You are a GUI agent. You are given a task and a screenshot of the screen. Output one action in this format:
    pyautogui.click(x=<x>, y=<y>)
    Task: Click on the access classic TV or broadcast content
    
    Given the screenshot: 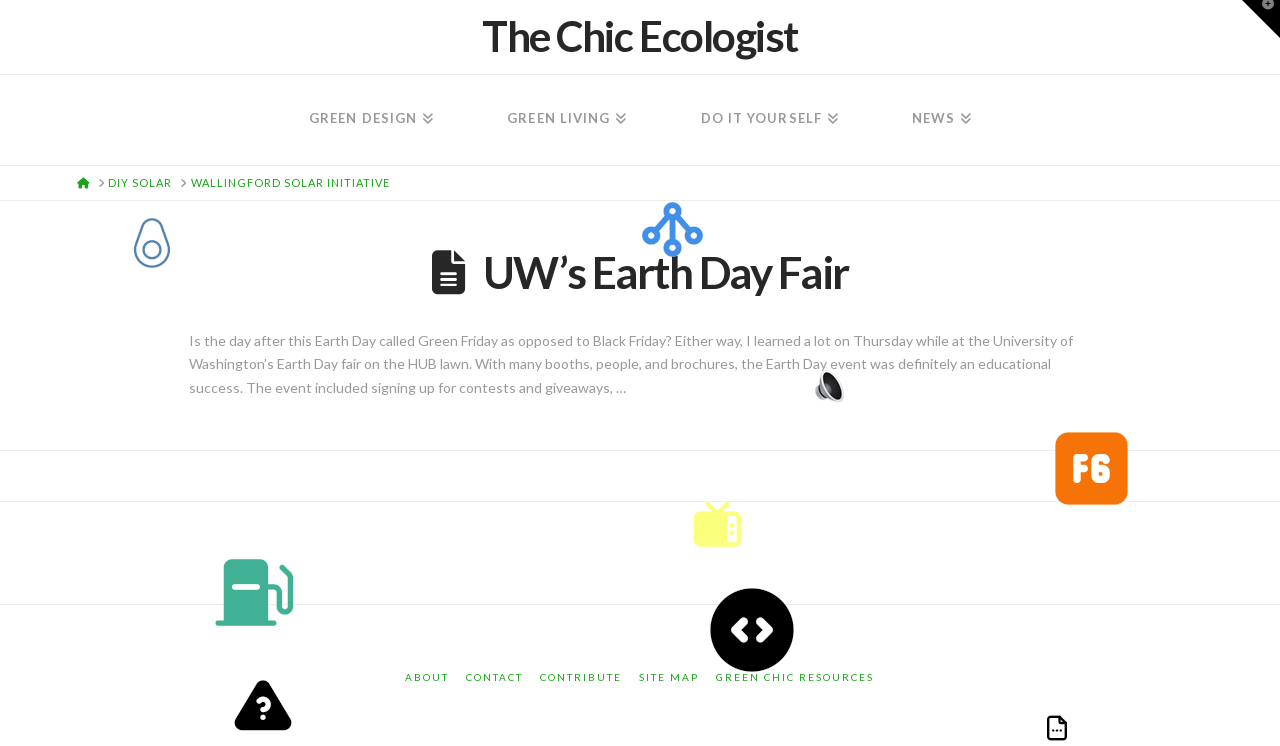 What is the action you would take?
    pyautogui.click(x=717, y=525)
    